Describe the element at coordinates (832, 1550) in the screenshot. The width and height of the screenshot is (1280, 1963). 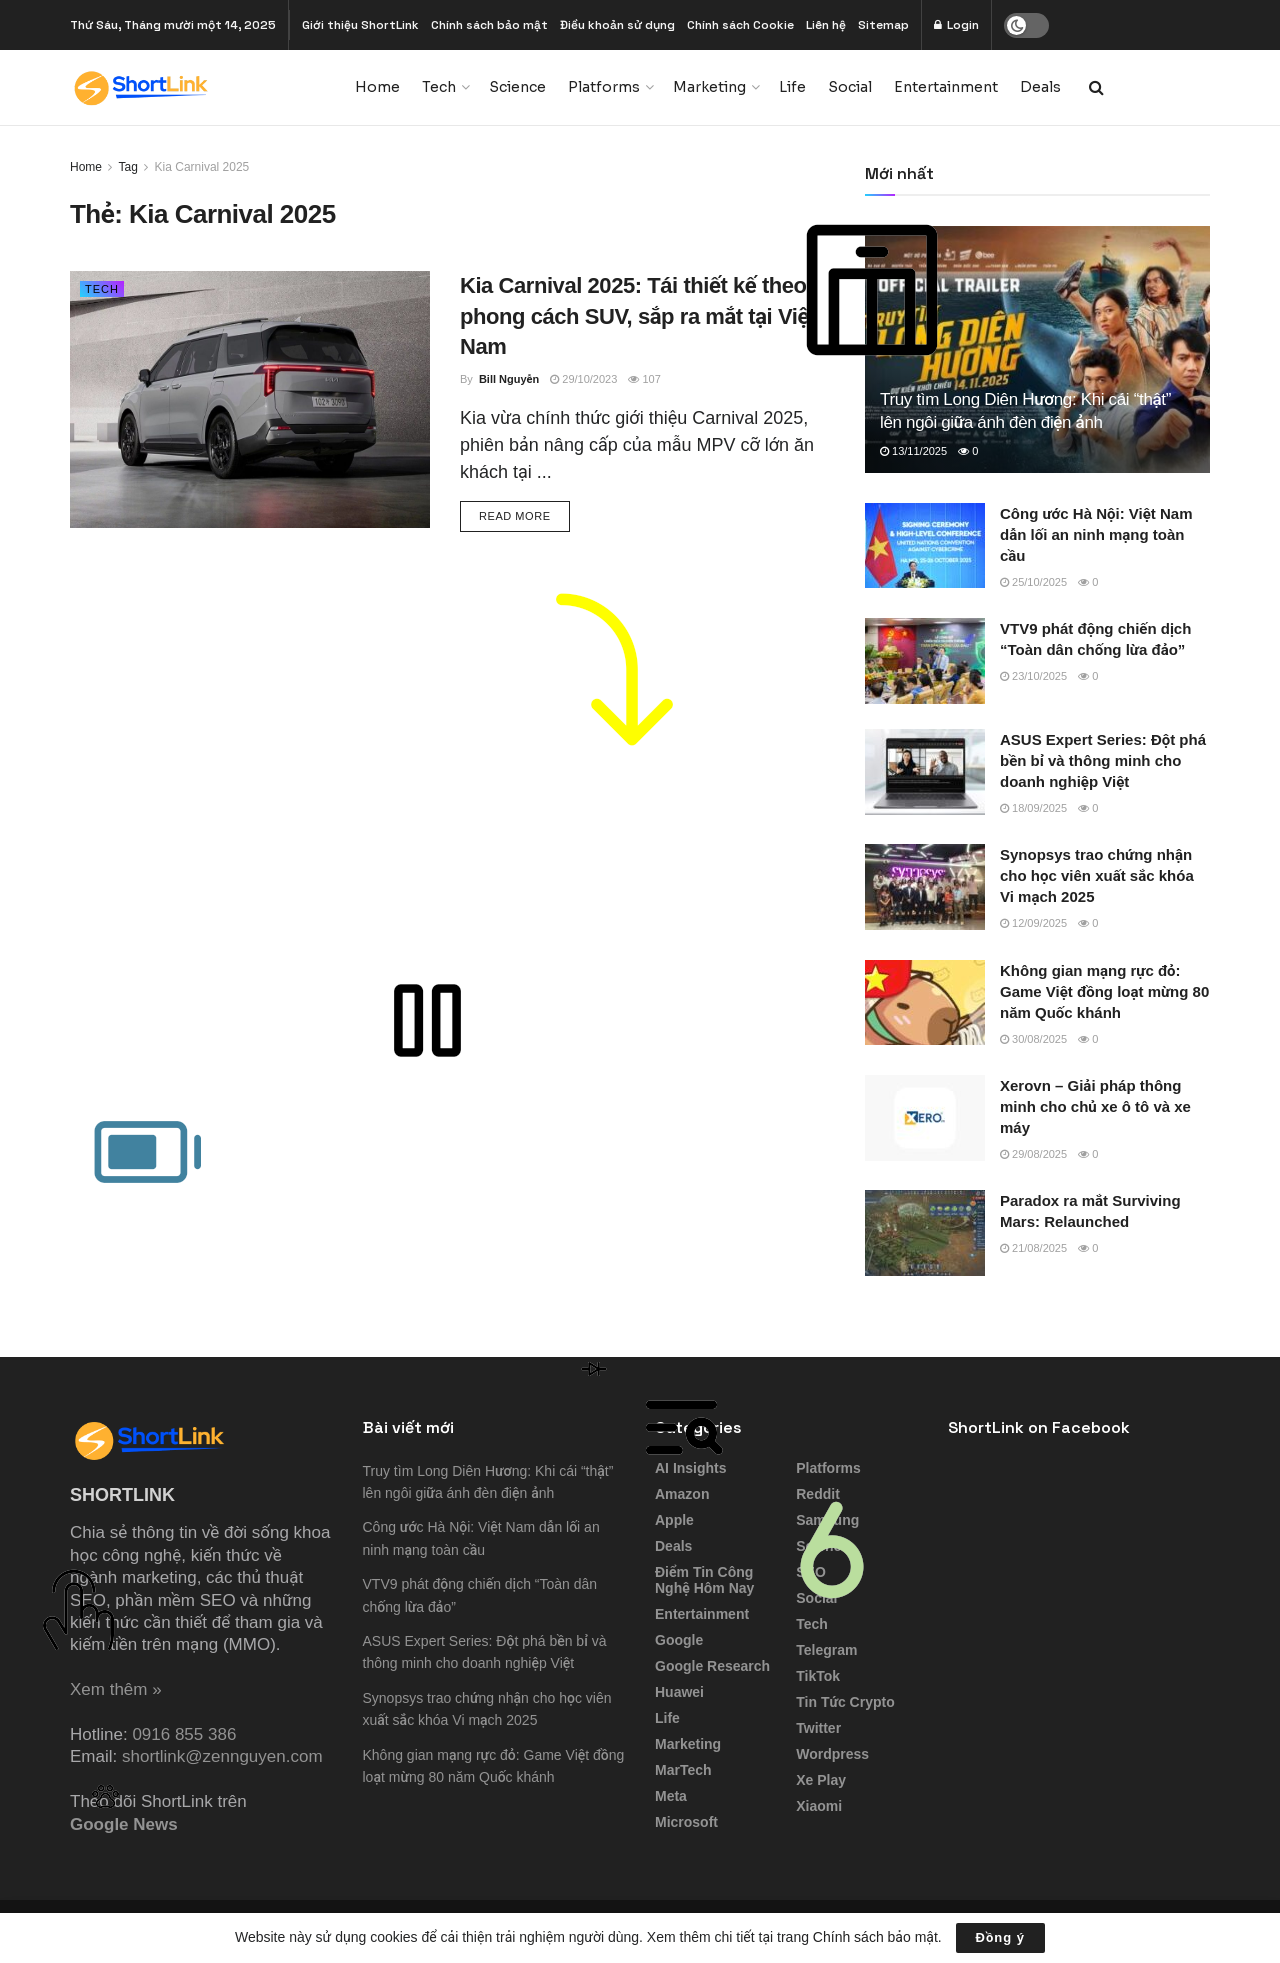
I see `indicates step six in a multi-step process` at that location.